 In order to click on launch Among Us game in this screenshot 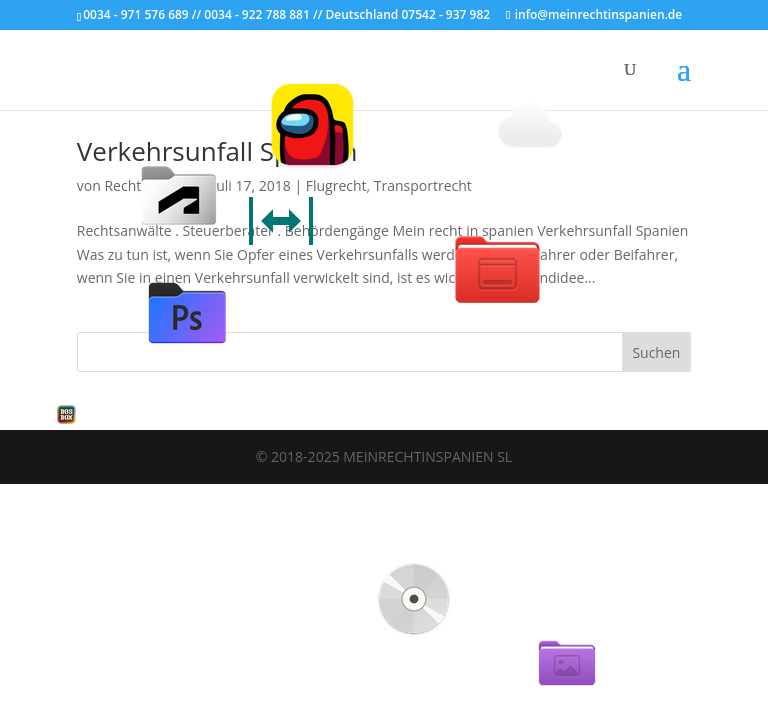, I will do `click(312, 124)`.